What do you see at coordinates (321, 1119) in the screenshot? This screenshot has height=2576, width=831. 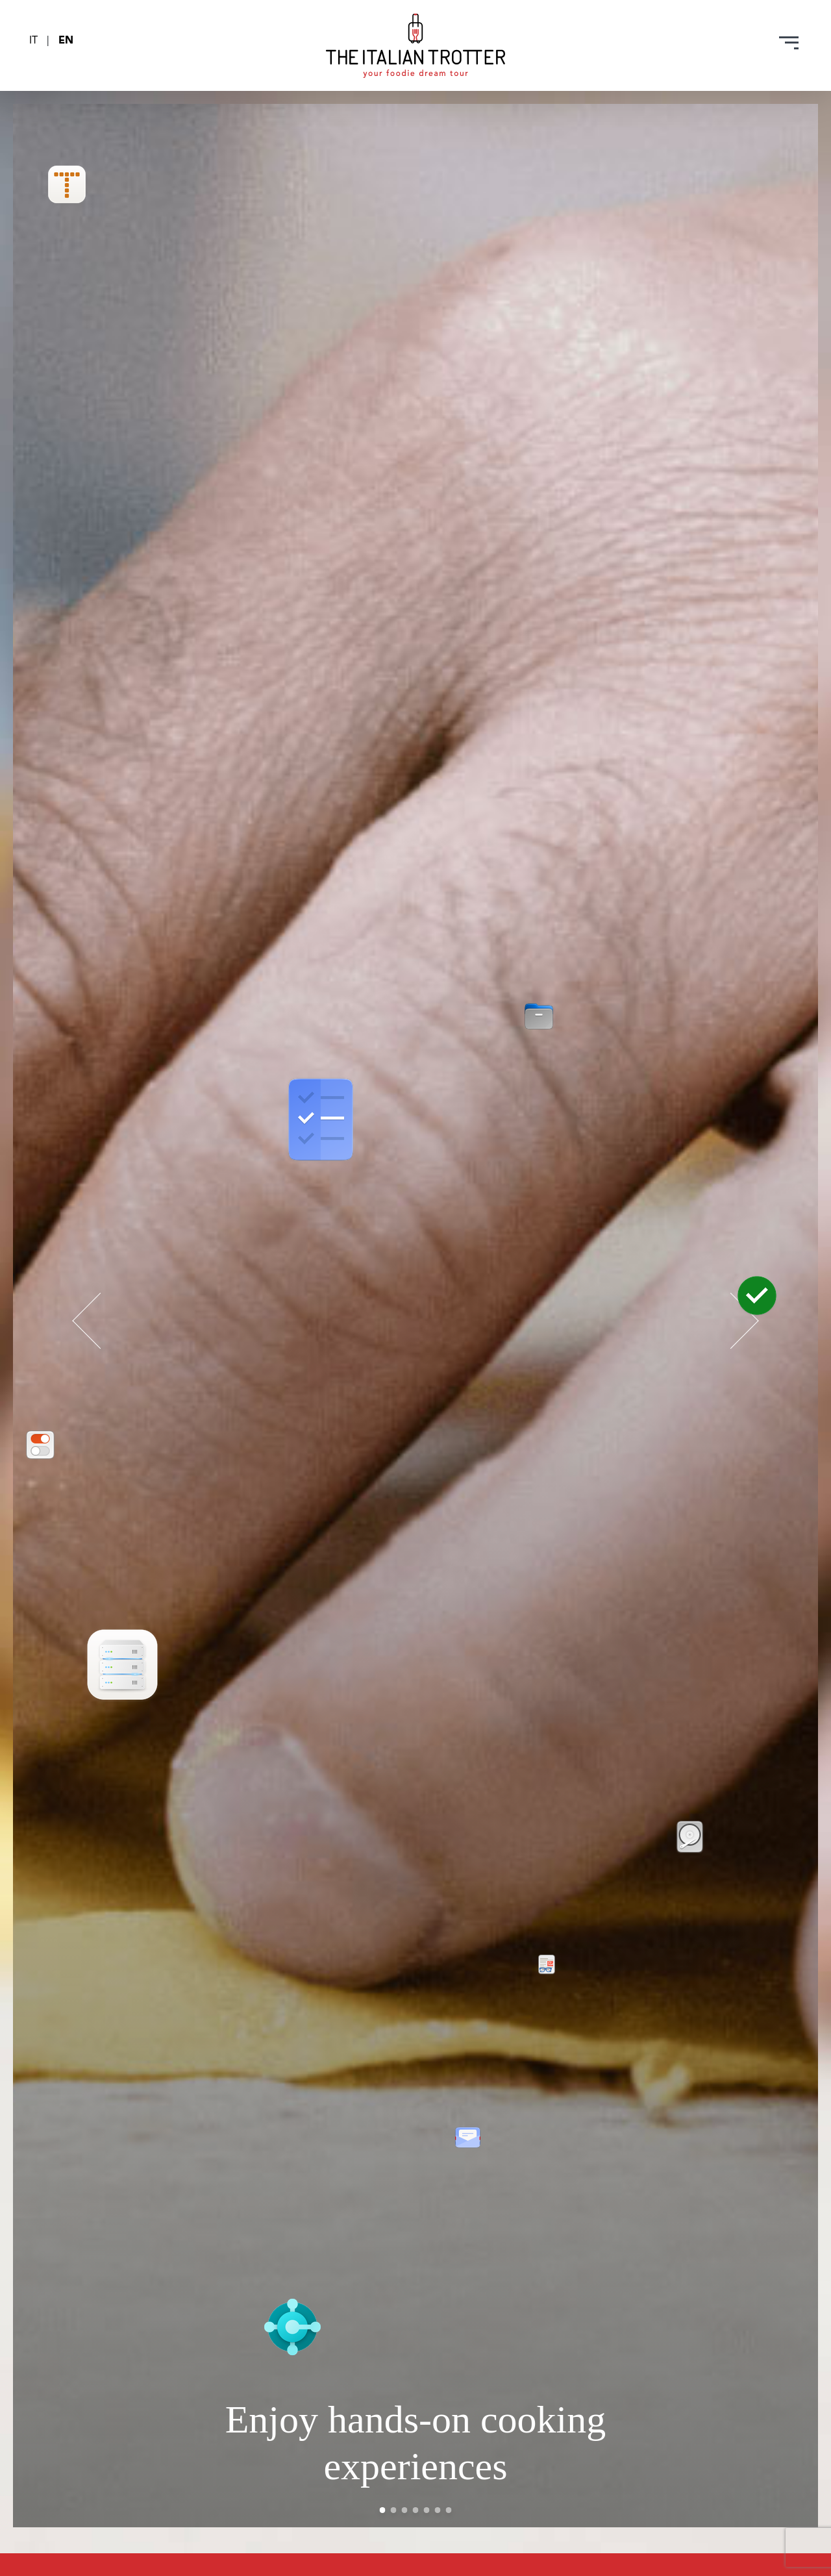 I see `open your bookmarks or saved items app` at bounding box center [321, 1119].